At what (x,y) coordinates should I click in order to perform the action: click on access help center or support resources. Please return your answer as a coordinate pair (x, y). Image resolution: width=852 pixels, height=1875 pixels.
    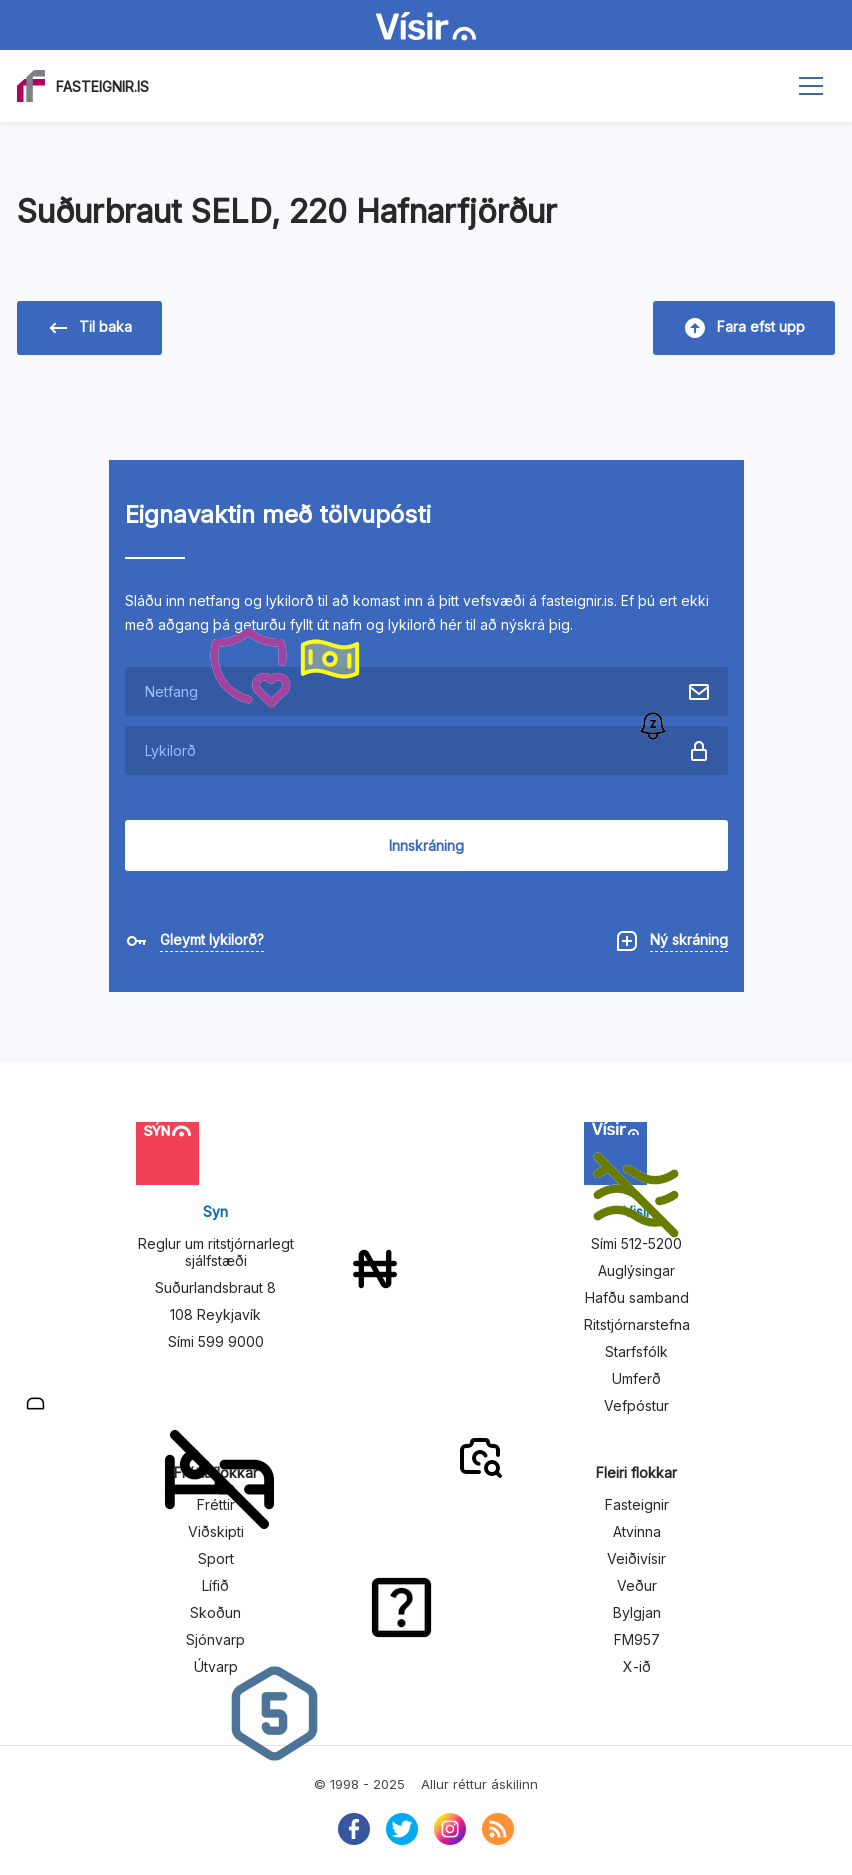
    Looking at the image, I should click on (401, 1607).